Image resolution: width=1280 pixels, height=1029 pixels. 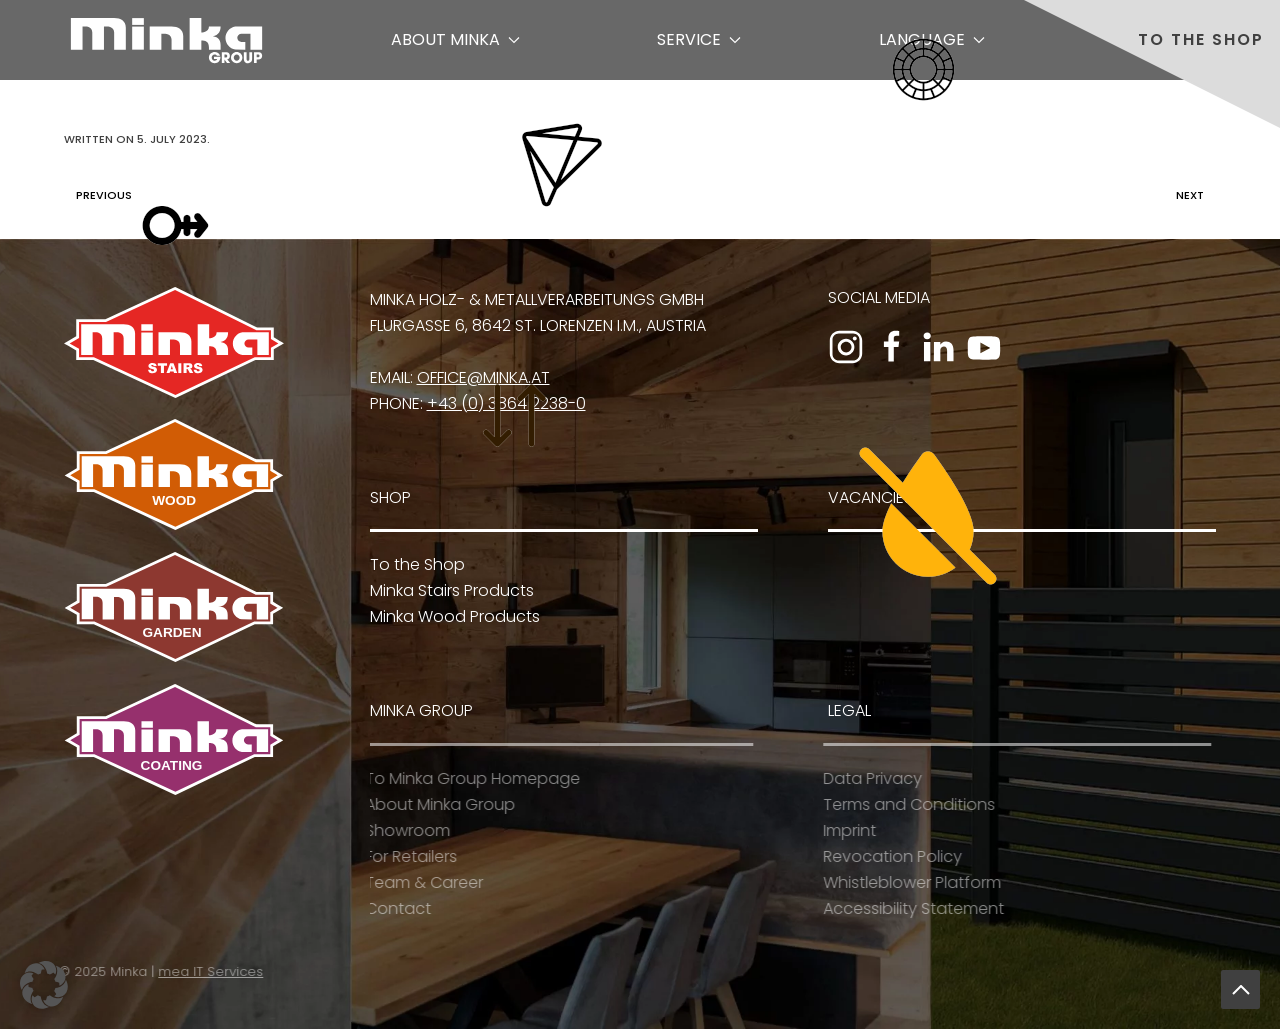 What do you see at coordinates (928, 516) in the screenshot?
I see `disable water or liquid detection` at bounding box center [928, 516].